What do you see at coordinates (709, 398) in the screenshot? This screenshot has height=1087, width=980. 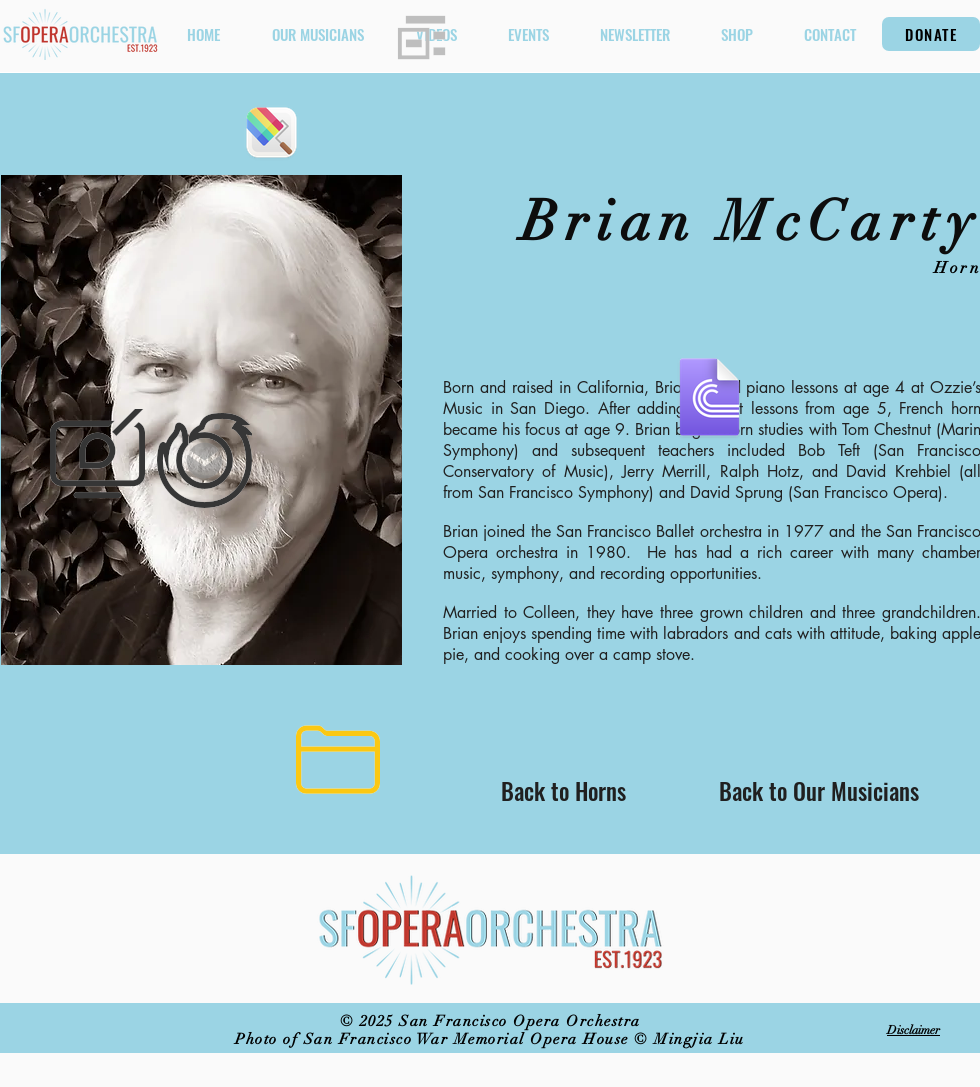 I see `a bittorrent torrent file` at bounding box center [709, 398].